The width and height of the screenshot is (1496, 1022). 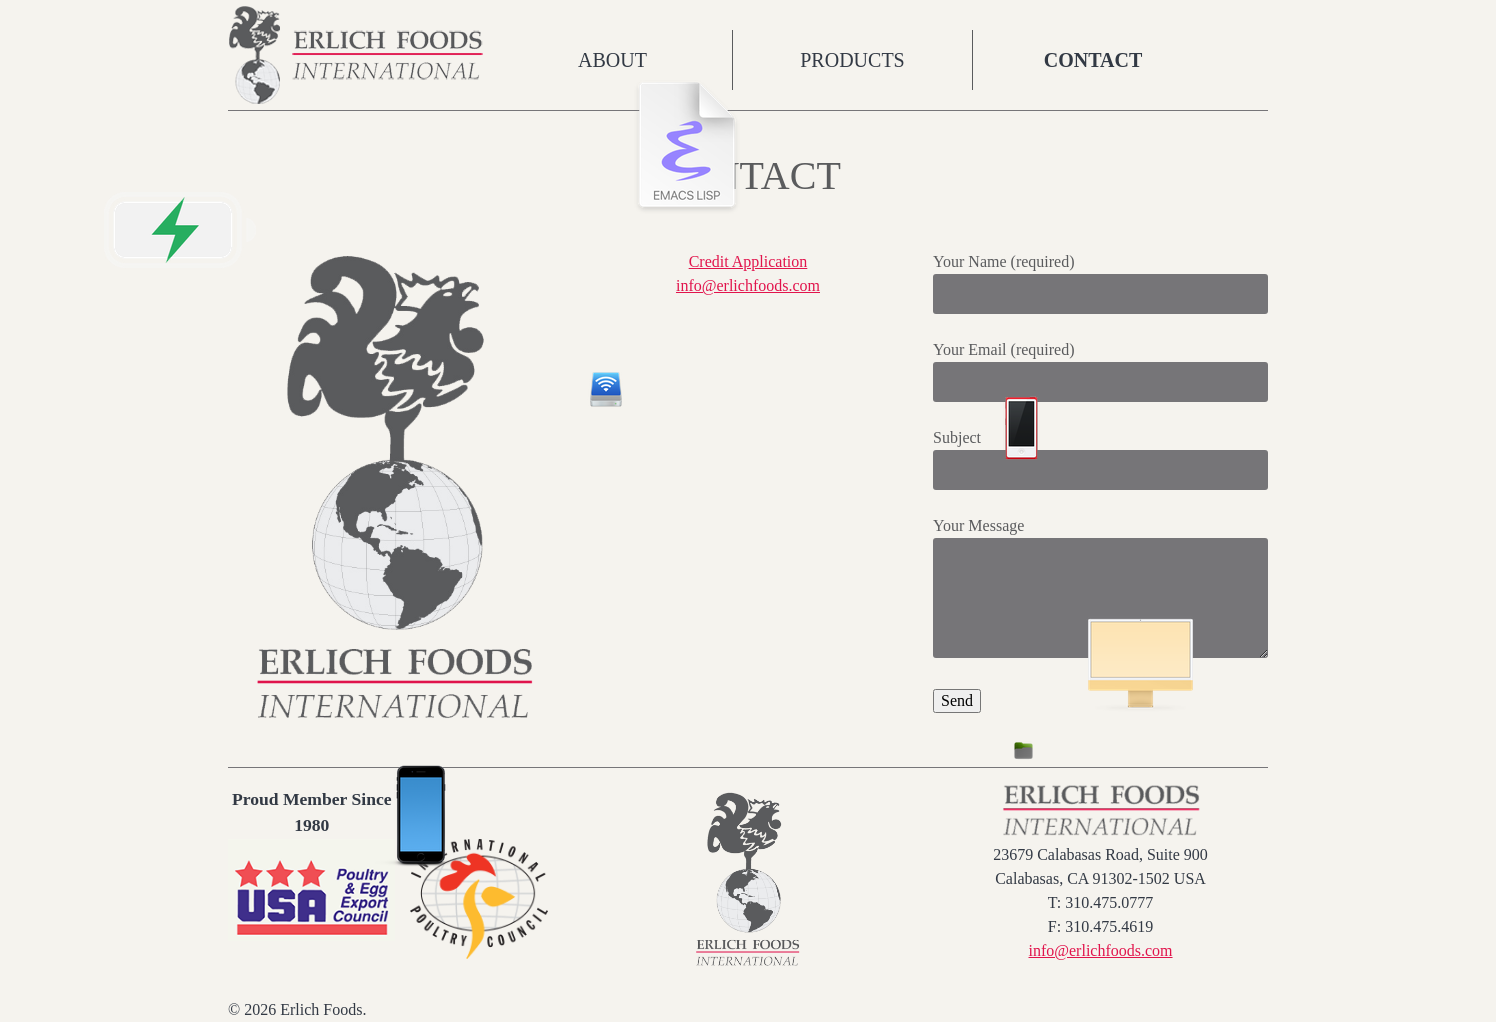 What do you see at coordinates (421, 816) in the screenshot?
I see `connect or sync an iPhone device` at bounding box center [421, 816].